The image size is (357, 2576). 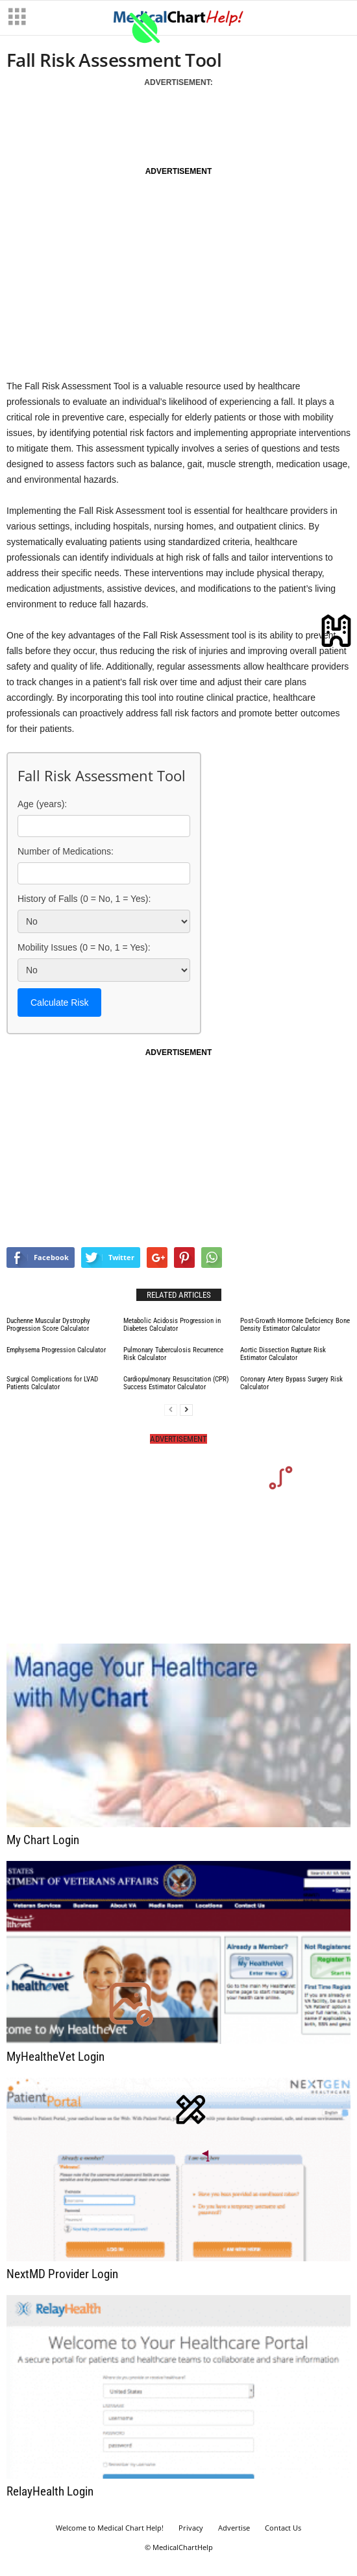 What do you see at coordinates (336, 631) in the screenshot?
I see `access fortress or castle-related content` at bounding box center [336, 631].